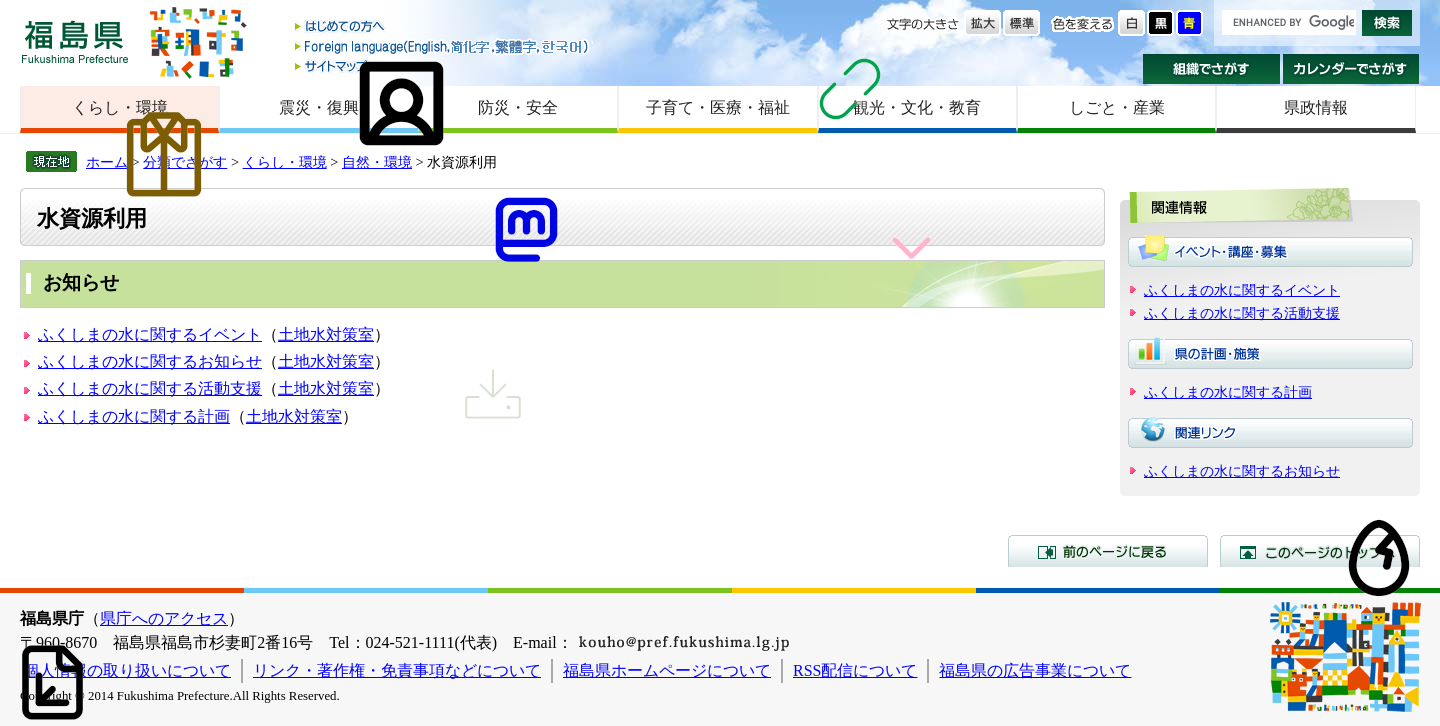 This screenshot has height=726, width=1440. What do you see at coordinates (493, 397) in the screenshot?
I see `download a file to your device` at bounding box center [493, 397].